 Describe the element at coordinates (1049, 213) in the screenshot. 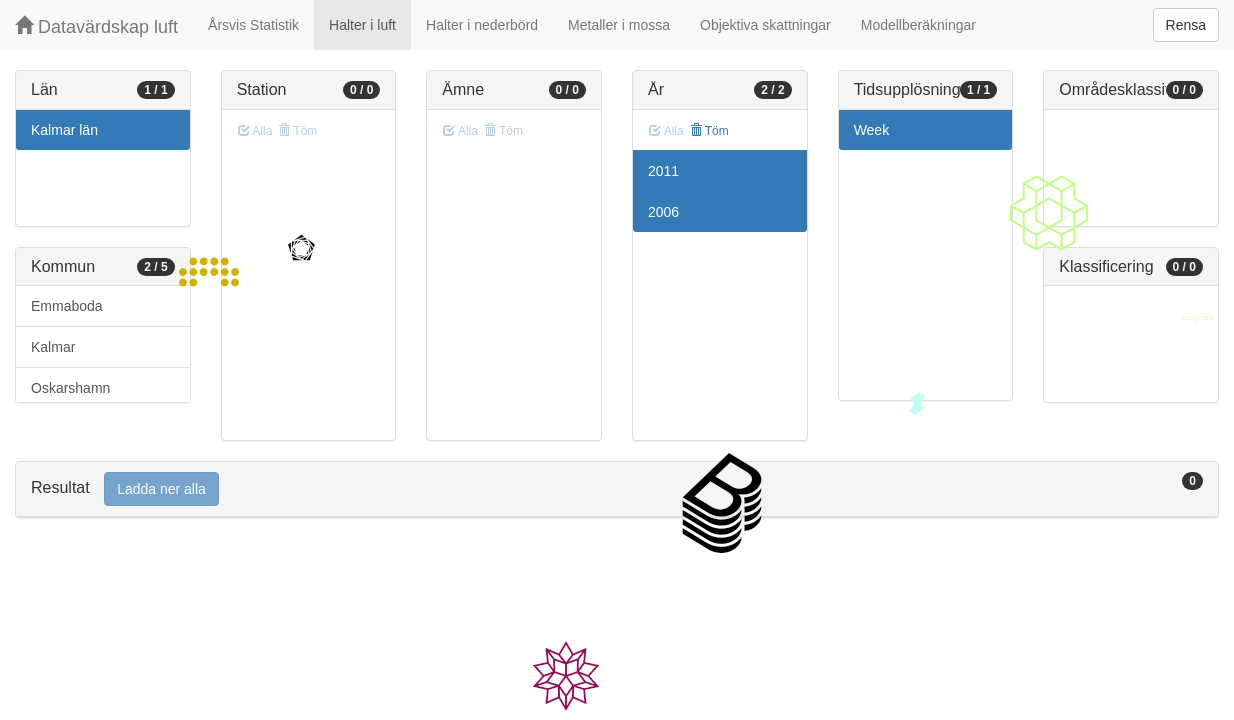

I see `OpenAI Gym logo` at that location.